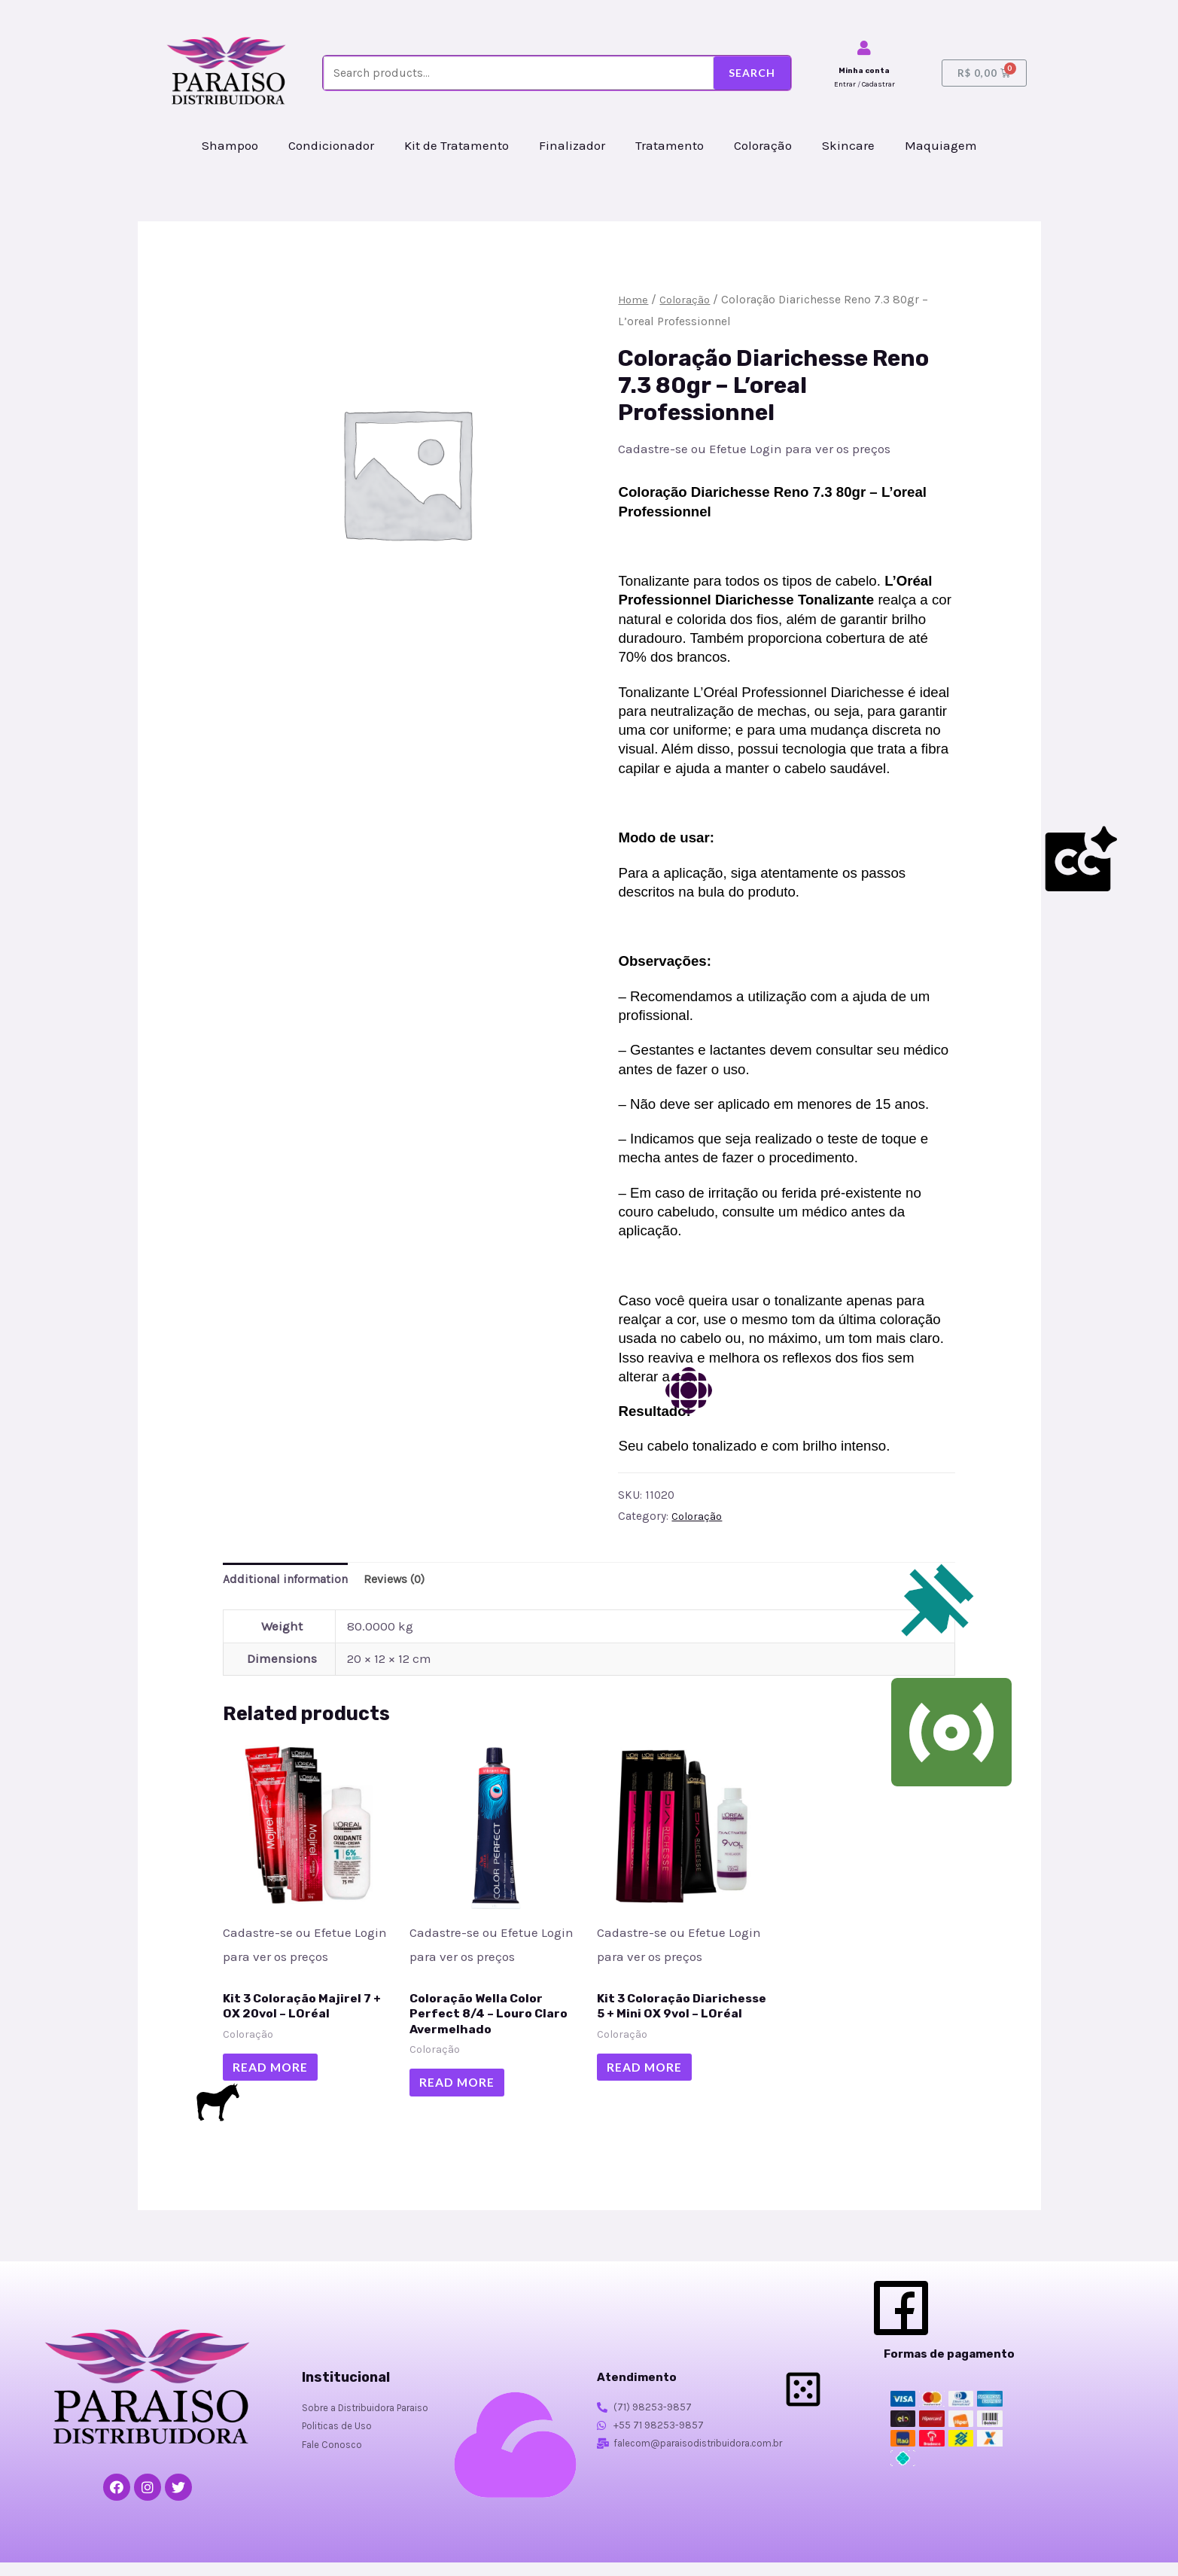 This screenshot has width=1178, height=2576. Describe the element at coordinates (515, 2447) in the screenshot. I see `access cloud storage` at that location.